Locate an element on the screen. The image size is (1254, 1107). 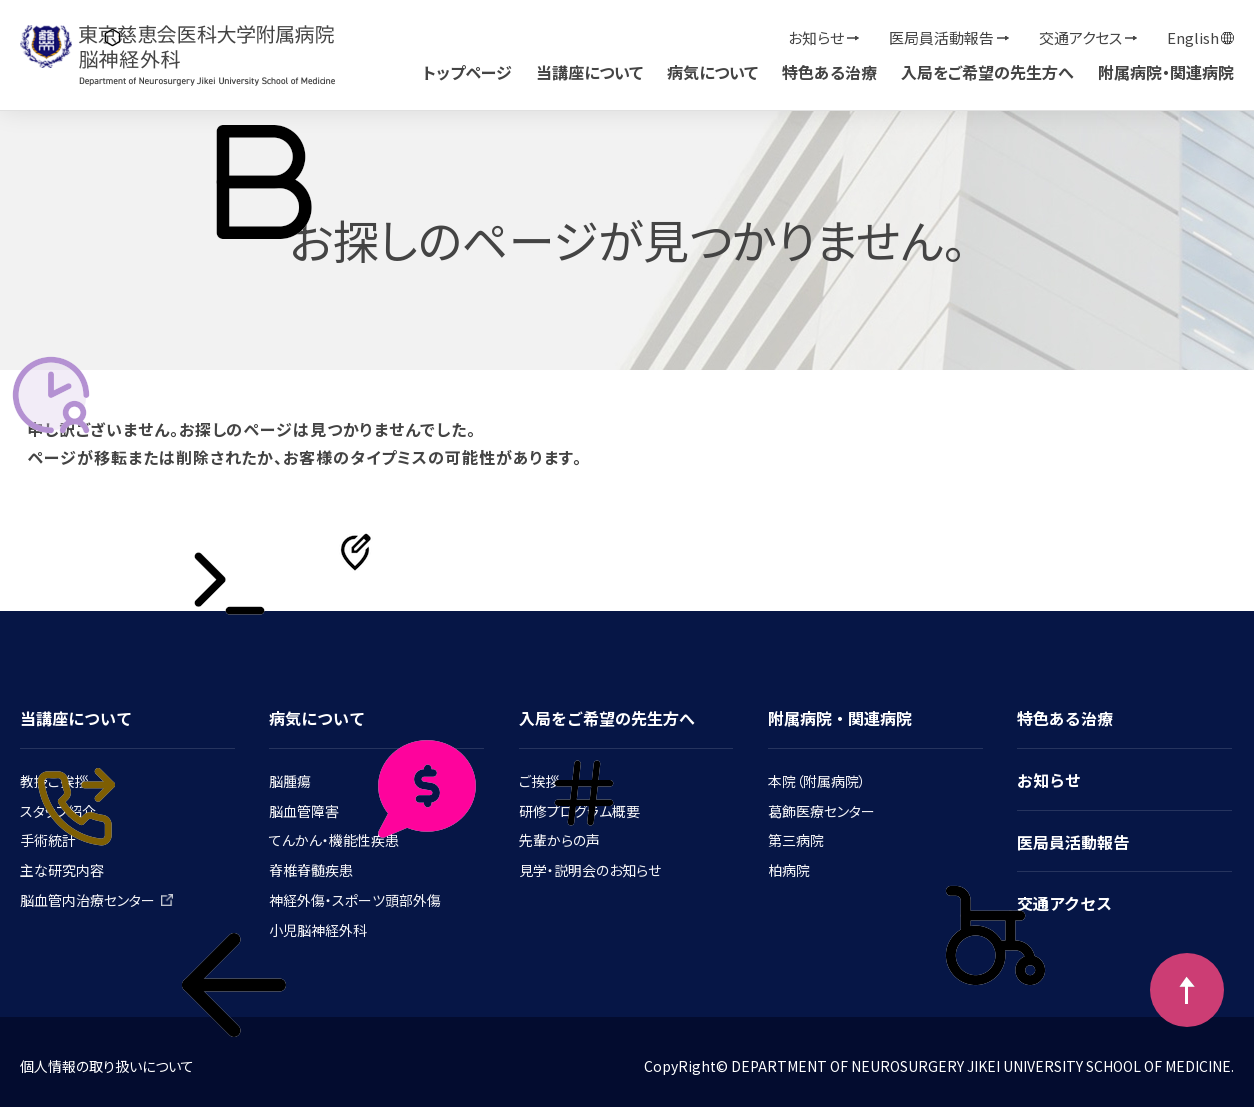
view user activity history is located at coordinates (51, 395).